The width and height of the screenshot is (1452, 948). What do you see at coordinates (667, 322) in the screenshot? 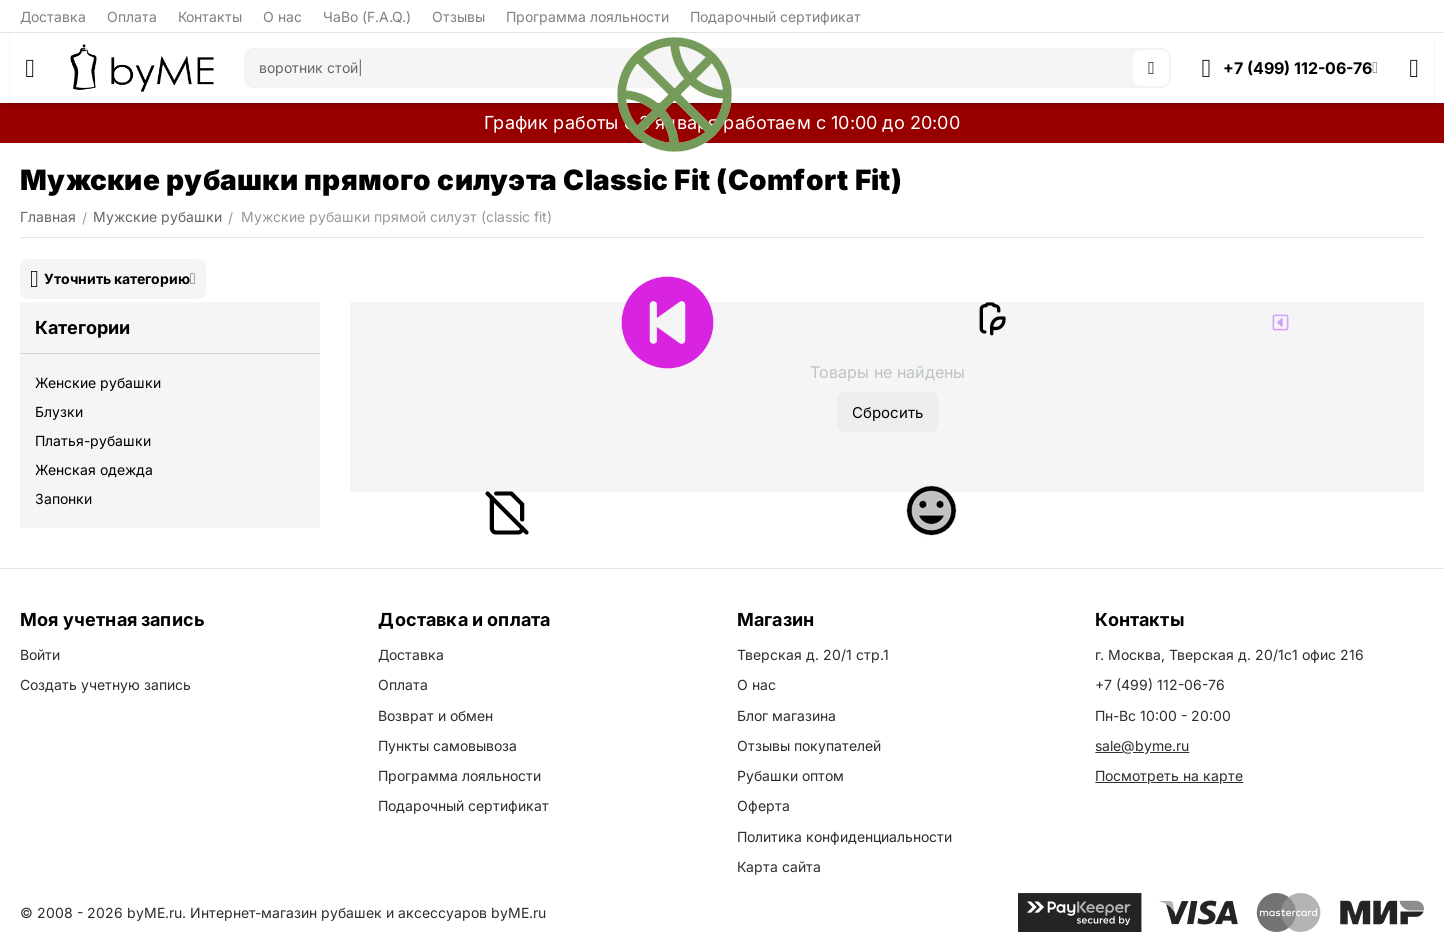
I see `skip to previous track` at bounding box center [667, 322].